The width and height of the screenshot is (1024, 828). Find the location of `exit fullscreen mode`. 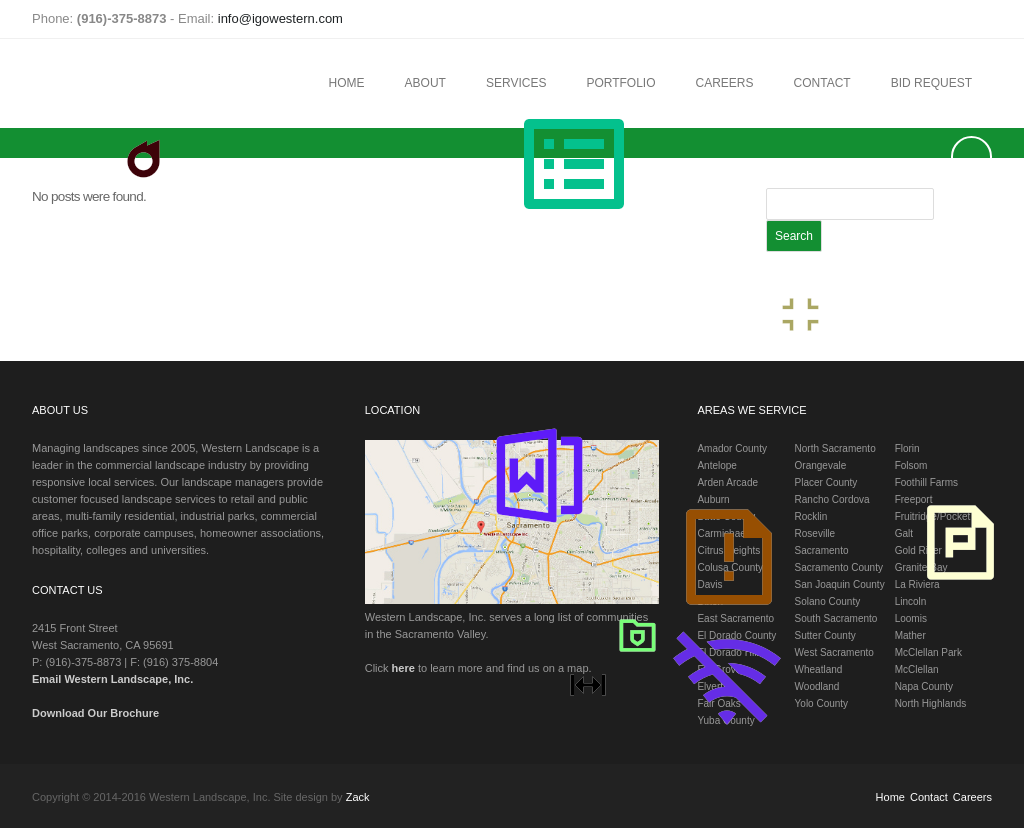

exit fullscreen mode is located at coordinates (800, 314).